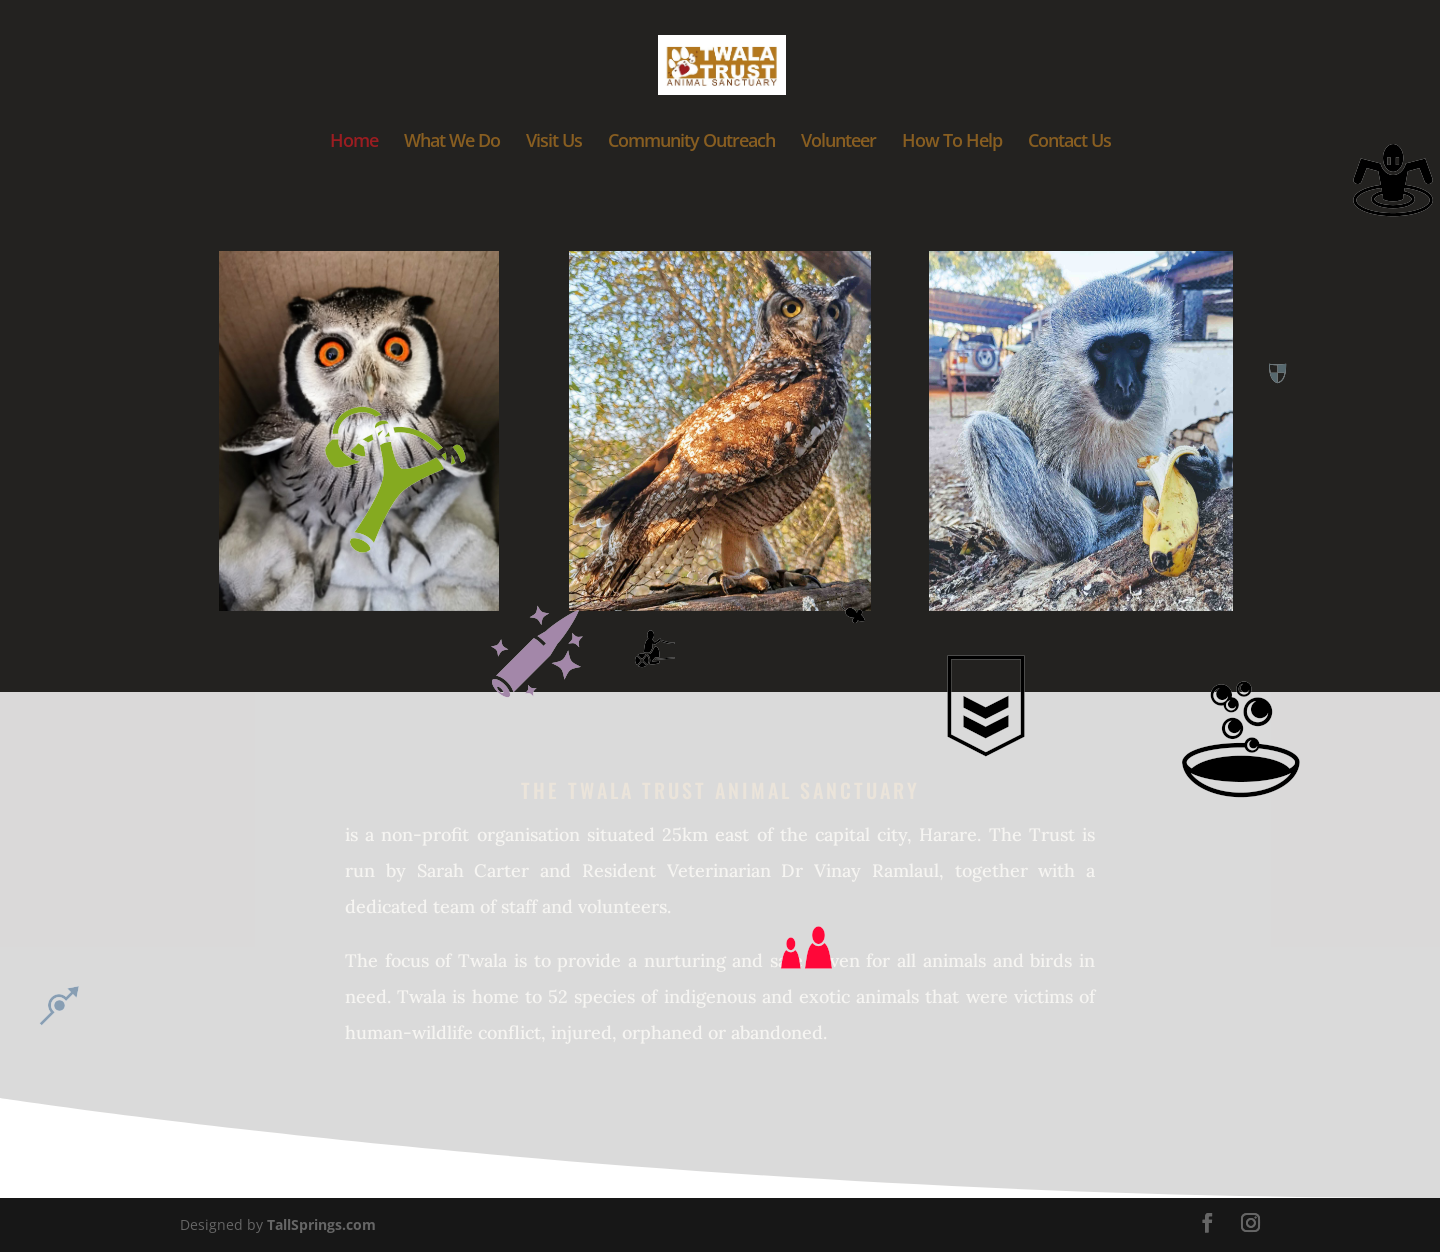 This screenshot has height=1252, width=1440. What do you see at coordinates (1277, 373) in the screenshot?
I see `indicates verified or protected status` at bounding box center [1277, 373].